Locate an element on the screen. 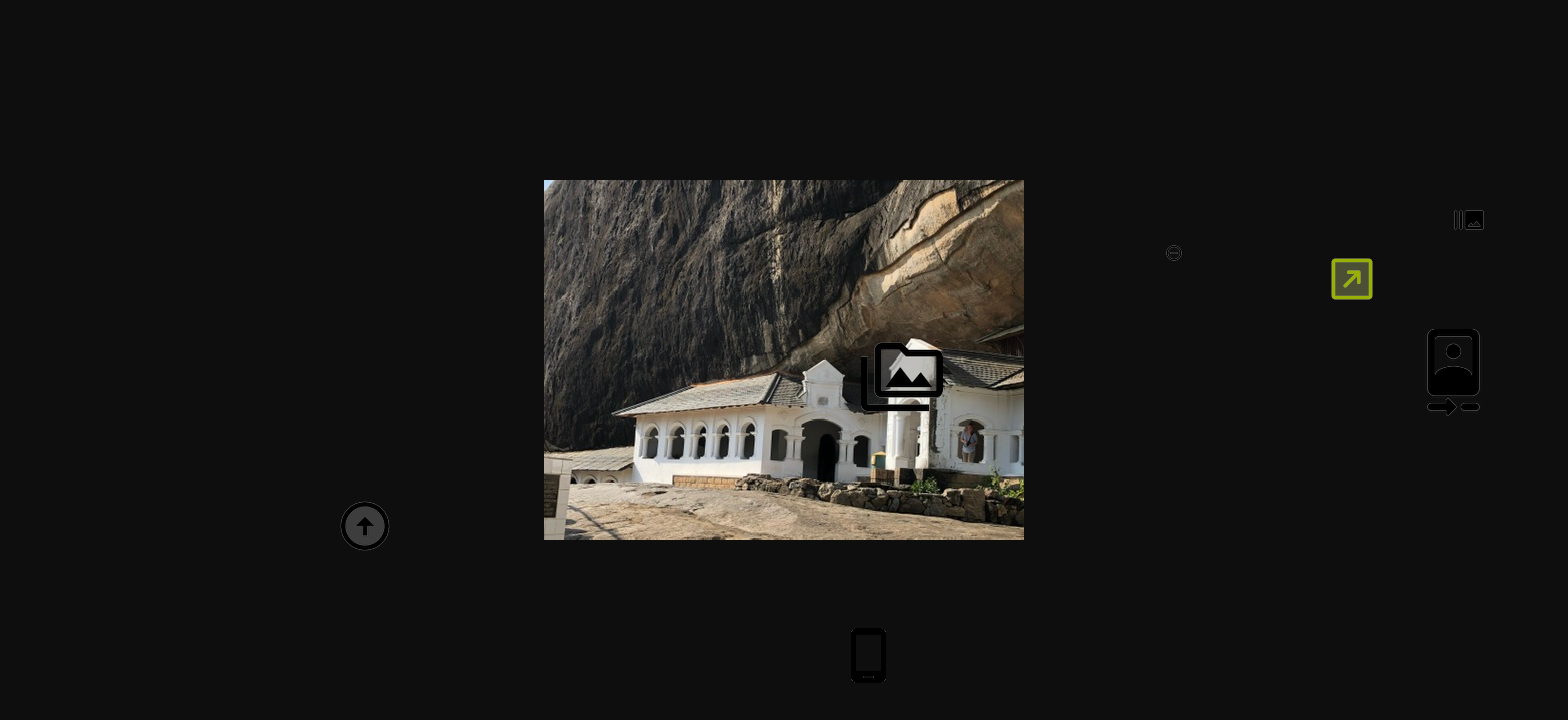 The image size is (1568, 720). enable burst mode for rapid photo capture is located at coordinates (1469, 220).